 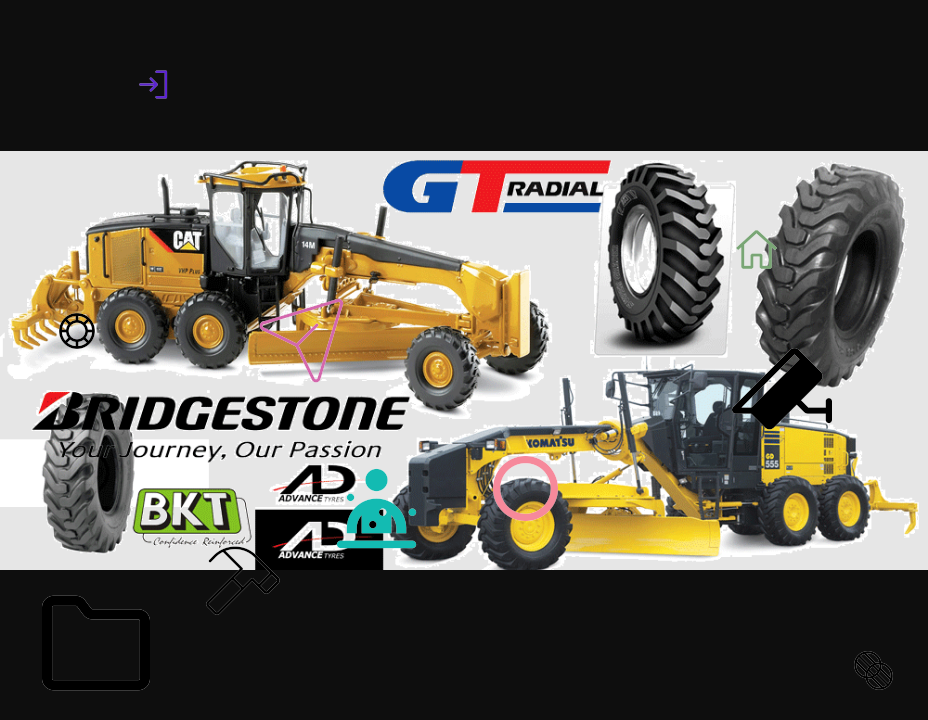 I want to click on view audience or attendee list, so click(x=376, y=508).